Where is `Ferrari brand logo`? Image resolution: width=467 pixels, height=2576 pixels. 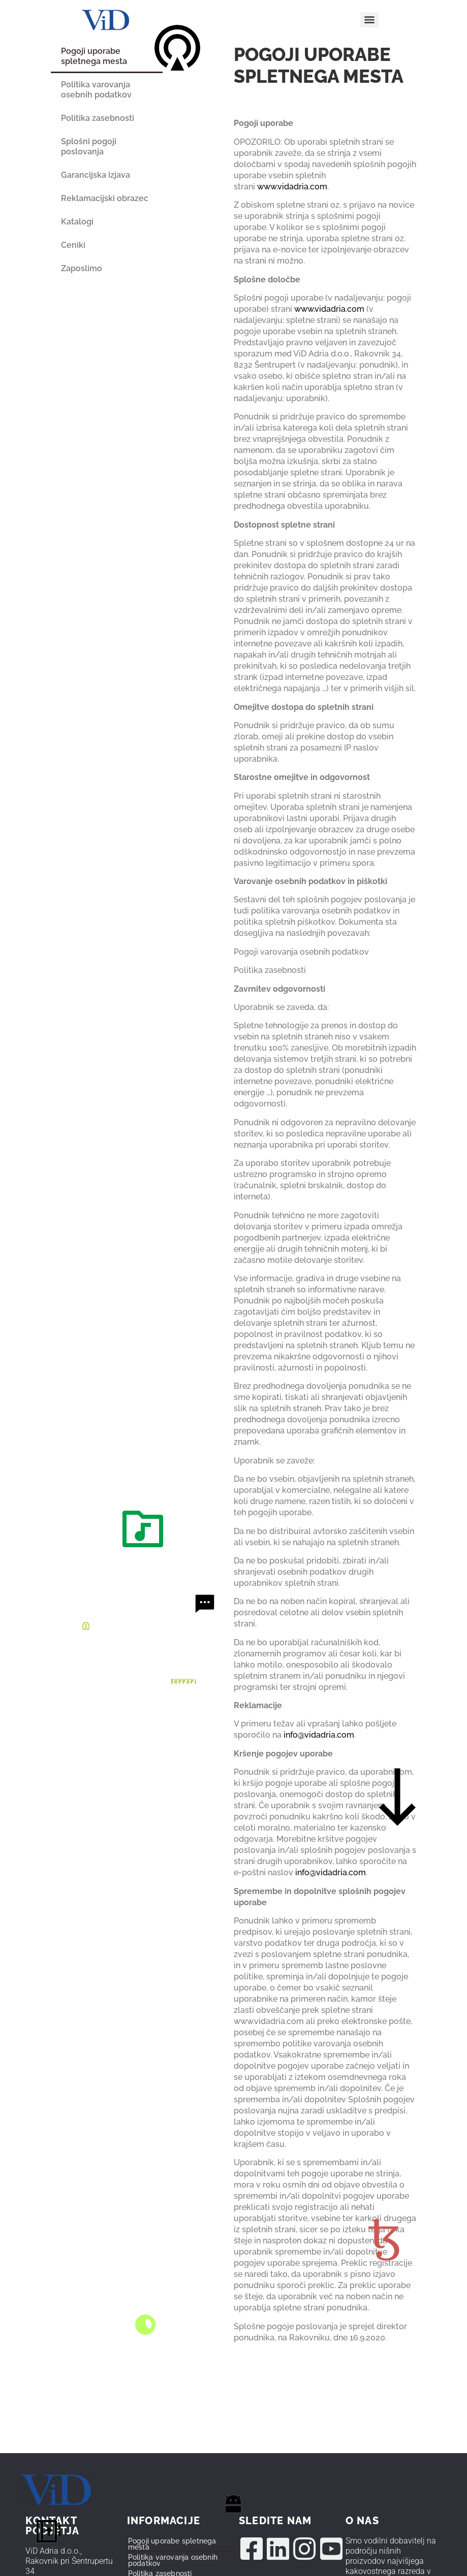 Ferrari brand logo is located at coordinates (183, 1681).